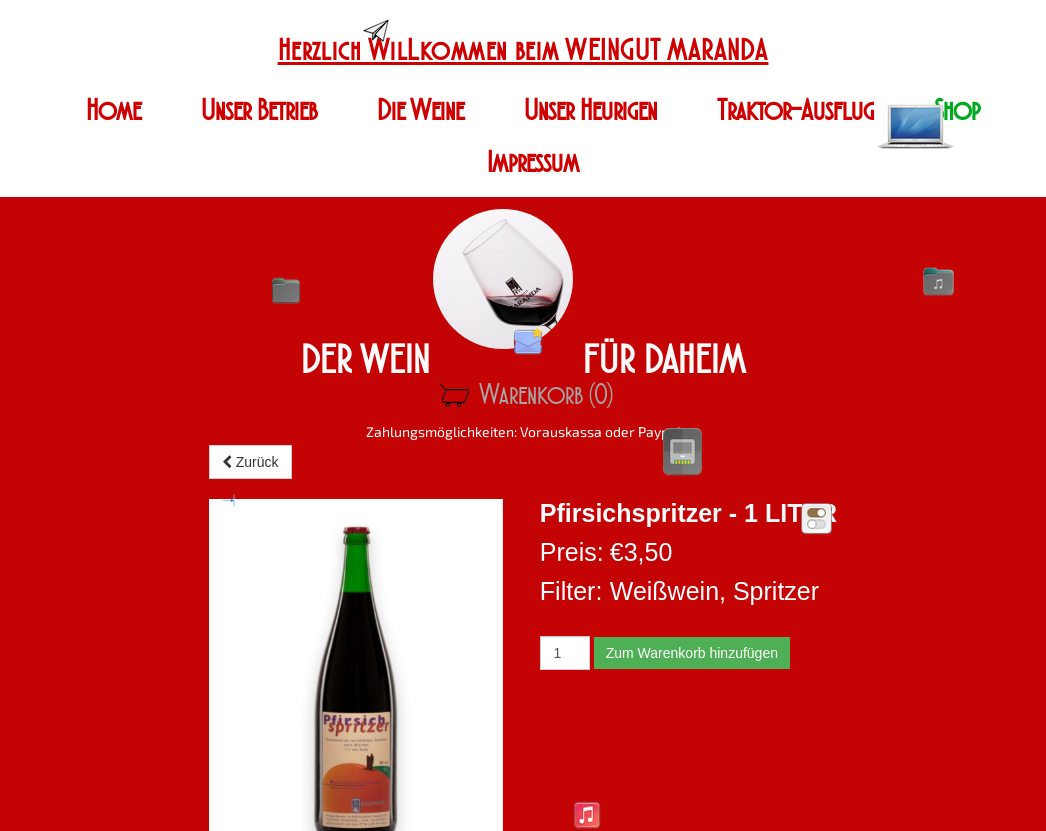 The image size is (1046, 831). What do you see at coordinates (528, 342) in the screenshot?
I see `indicates new unread email messages` at bounding box center [528, 342].